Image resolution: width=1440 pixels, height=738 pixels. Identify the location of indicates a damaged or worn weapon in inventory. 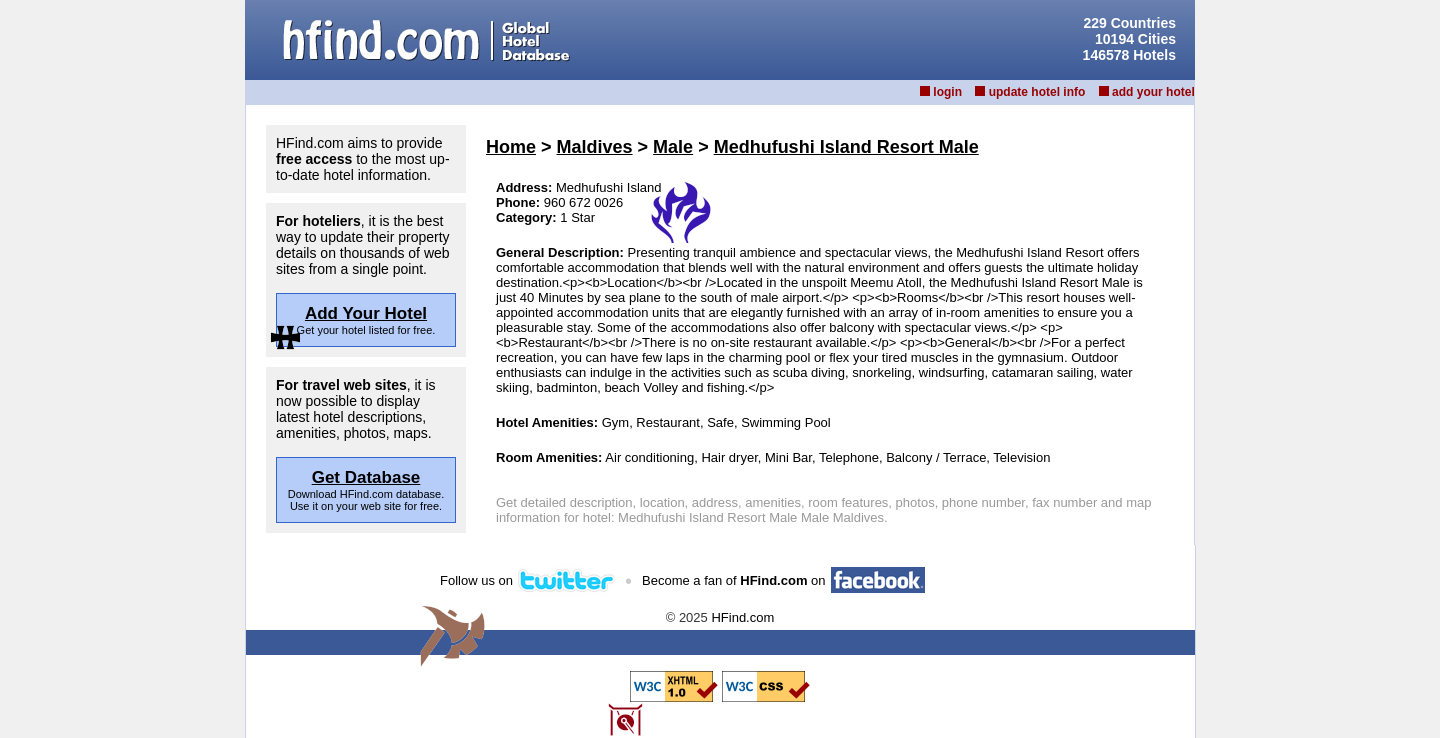
(452, 638).